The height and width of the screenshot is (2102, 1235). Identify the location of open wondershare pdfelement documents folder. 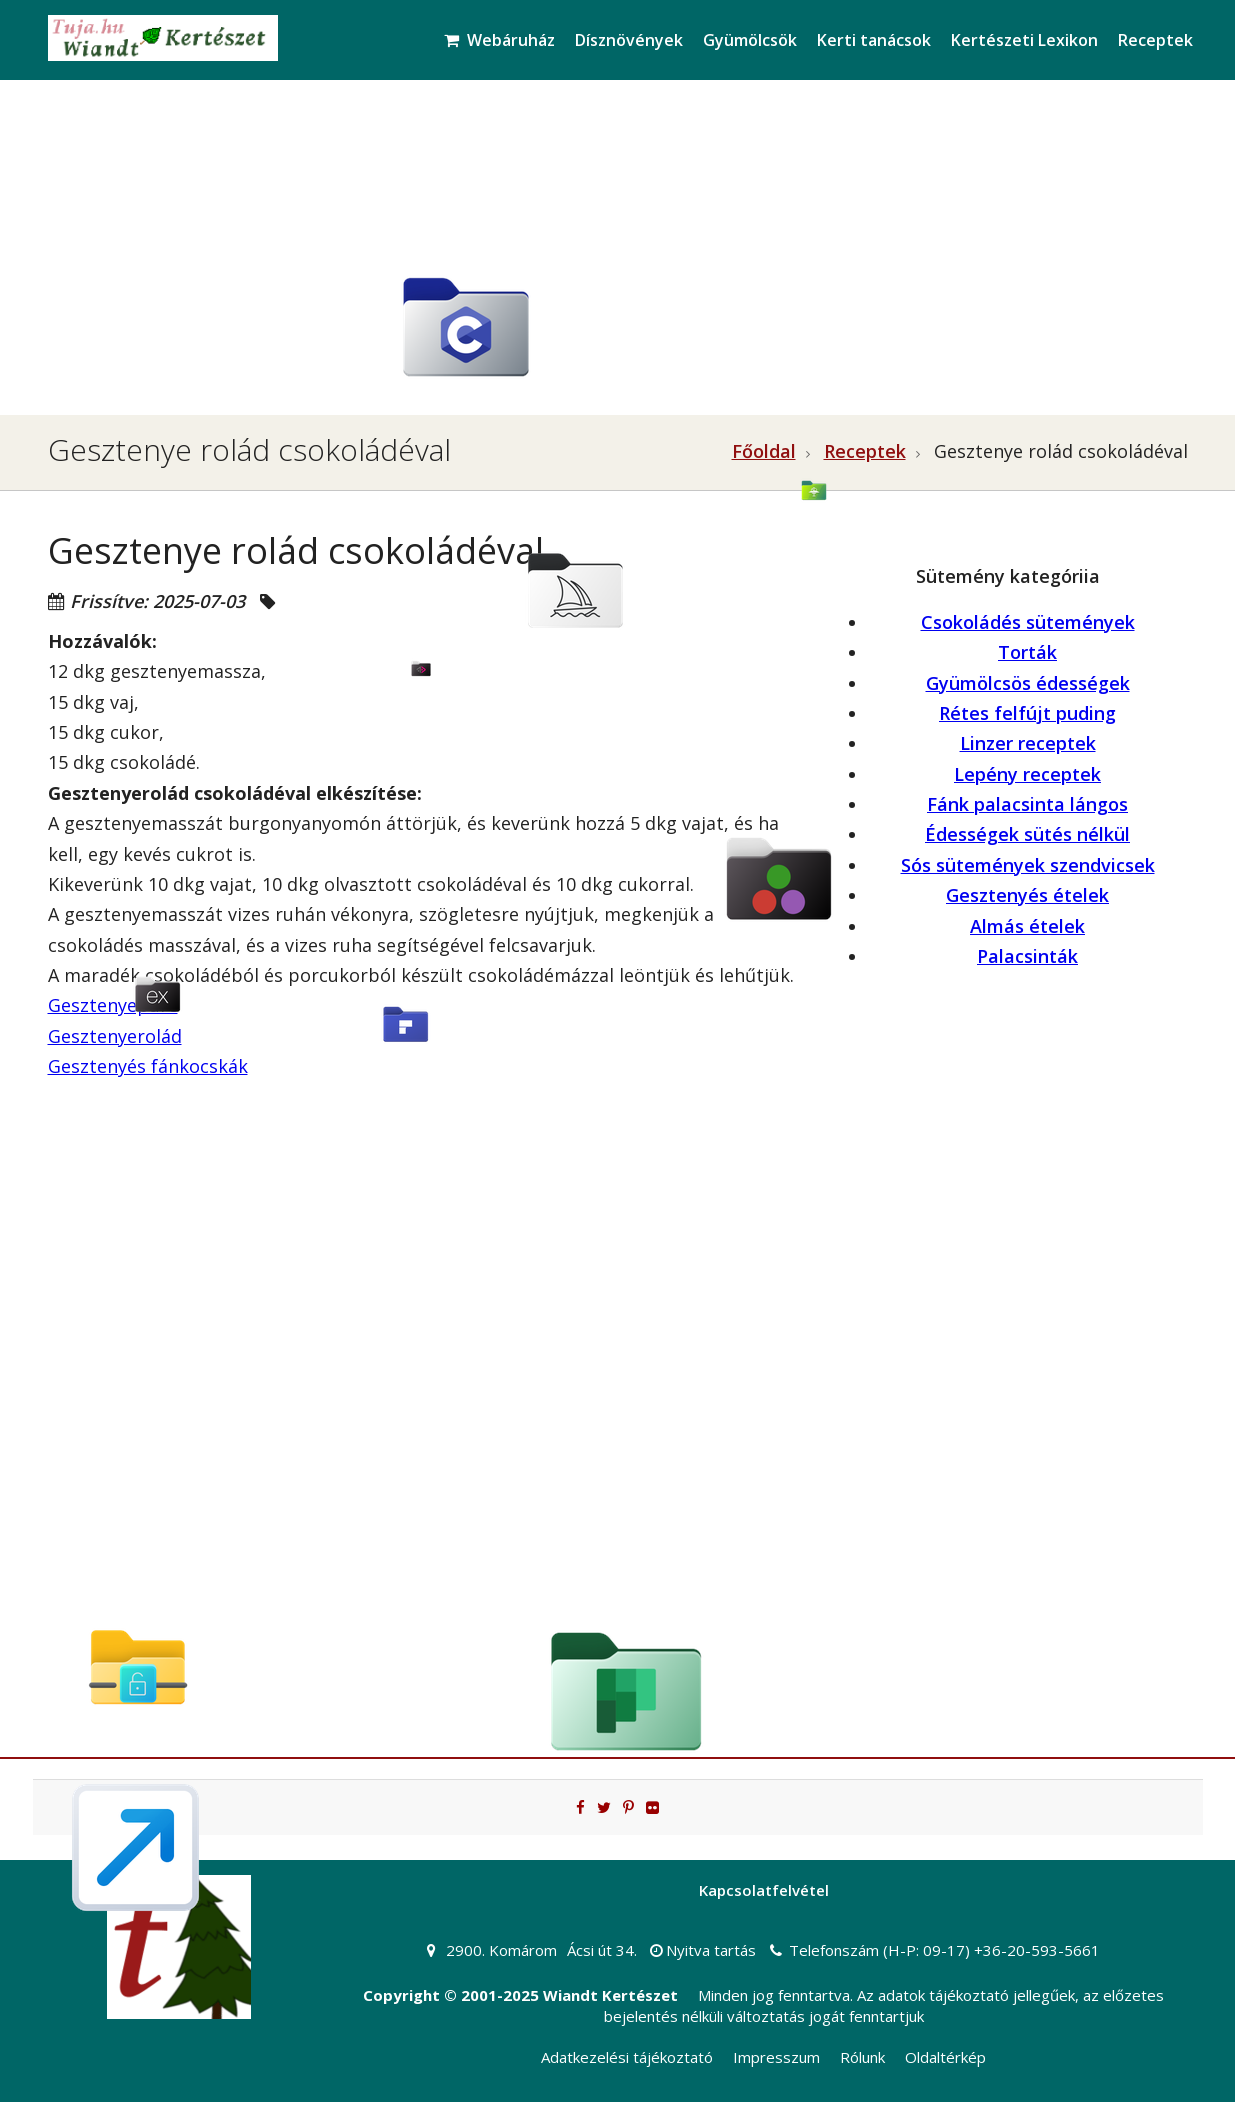
(405, 1025).